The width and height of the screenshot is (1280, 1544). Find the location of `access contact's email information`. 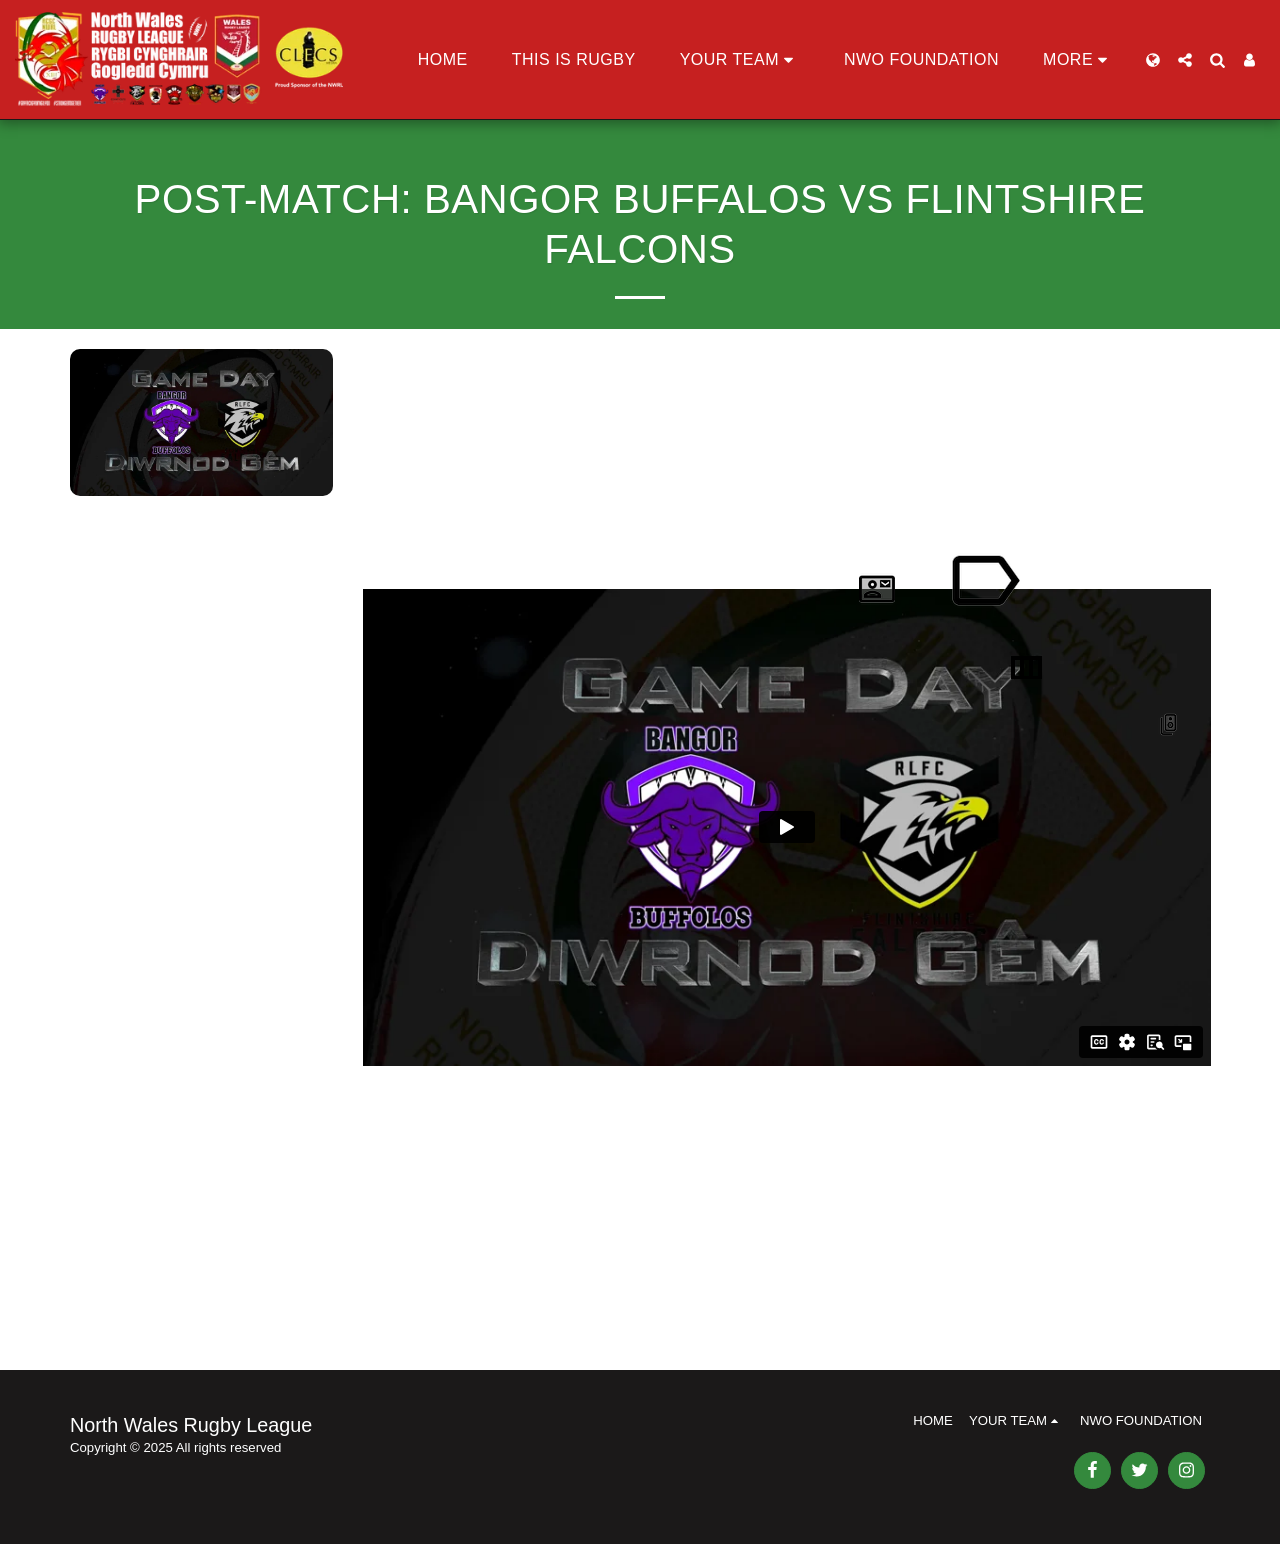

access contact's email information is located at coordinates (877, 589).